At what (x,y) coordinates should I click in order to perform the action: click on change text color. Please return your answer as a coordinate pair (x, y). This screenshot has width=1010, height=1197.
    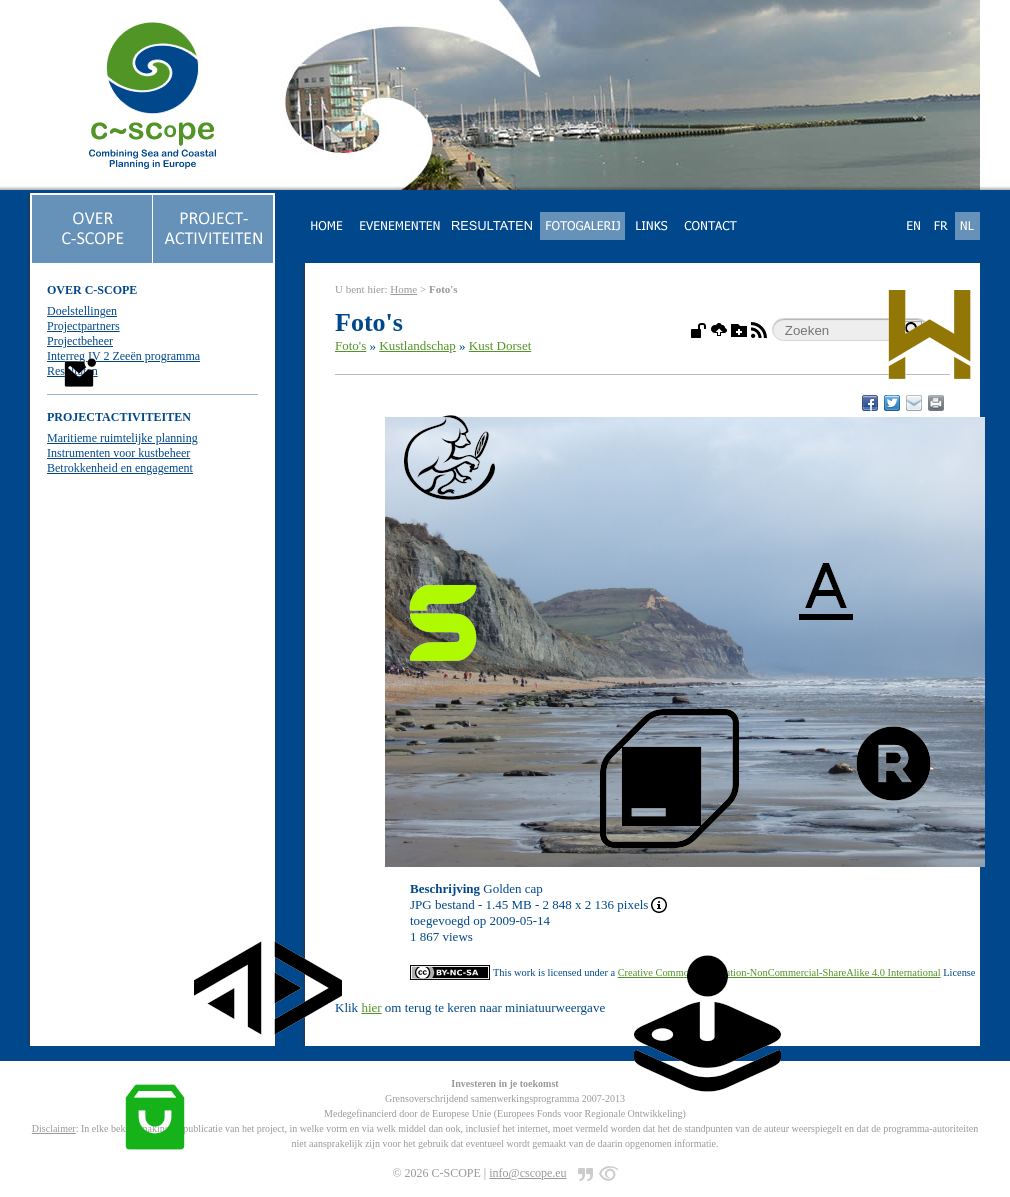
    Looking at the image, I should click on (826, 590).